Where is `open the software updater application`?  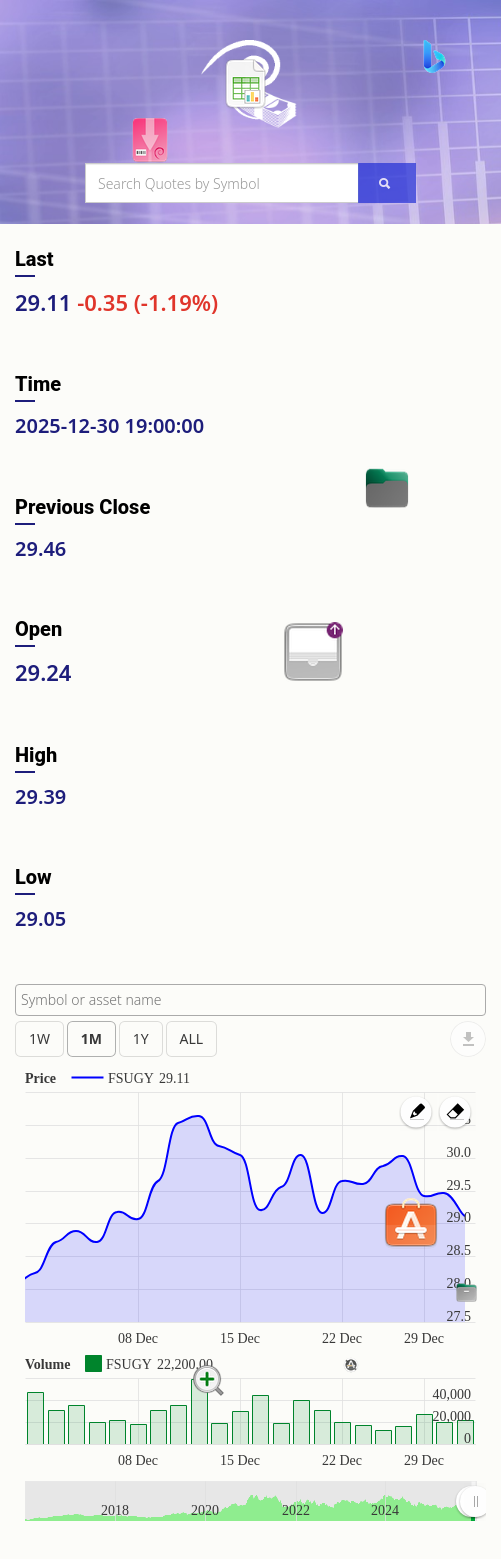 open the software updater application is located at coordinates (351, 1365).